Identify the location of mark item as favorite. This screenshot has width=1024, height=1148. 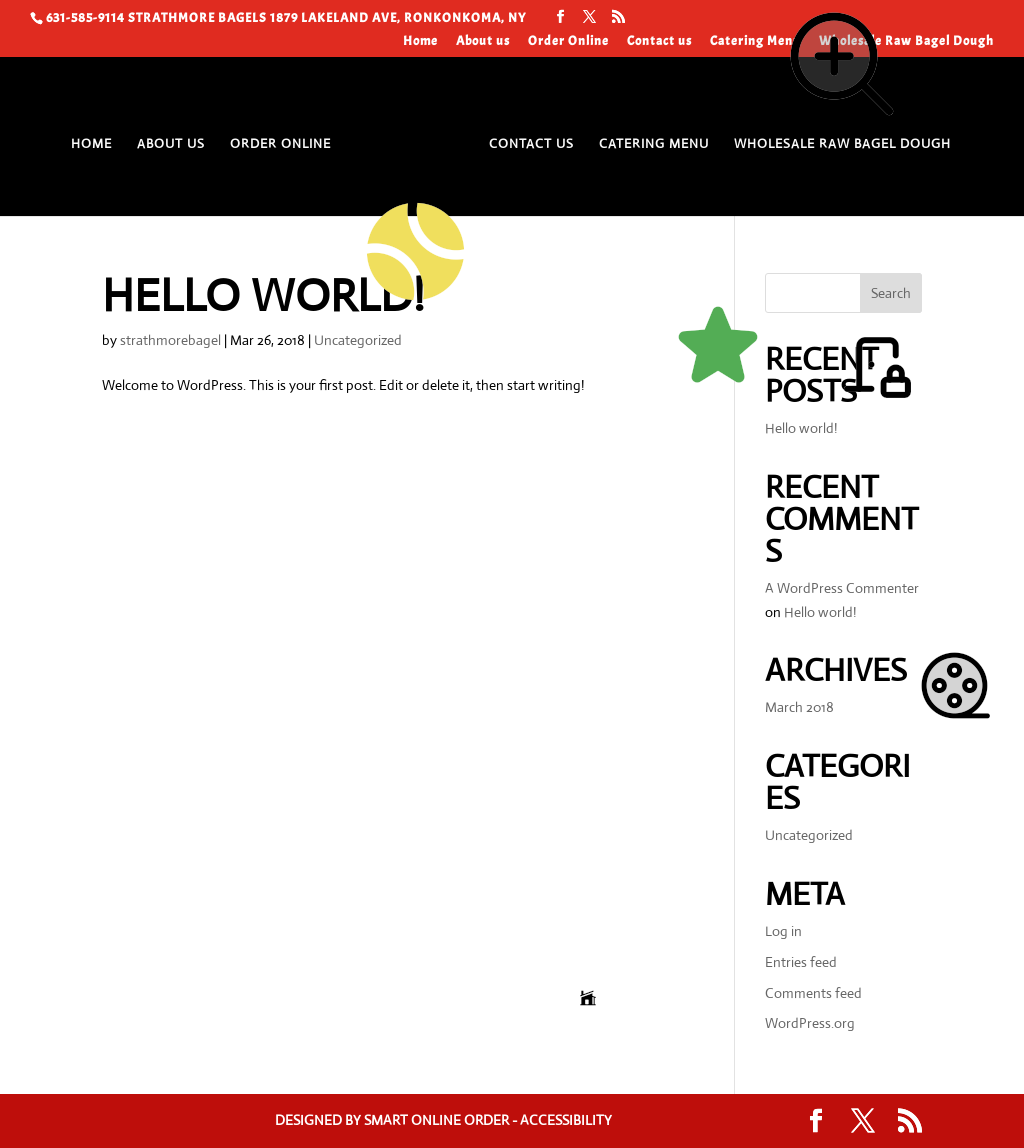
(718, 346).